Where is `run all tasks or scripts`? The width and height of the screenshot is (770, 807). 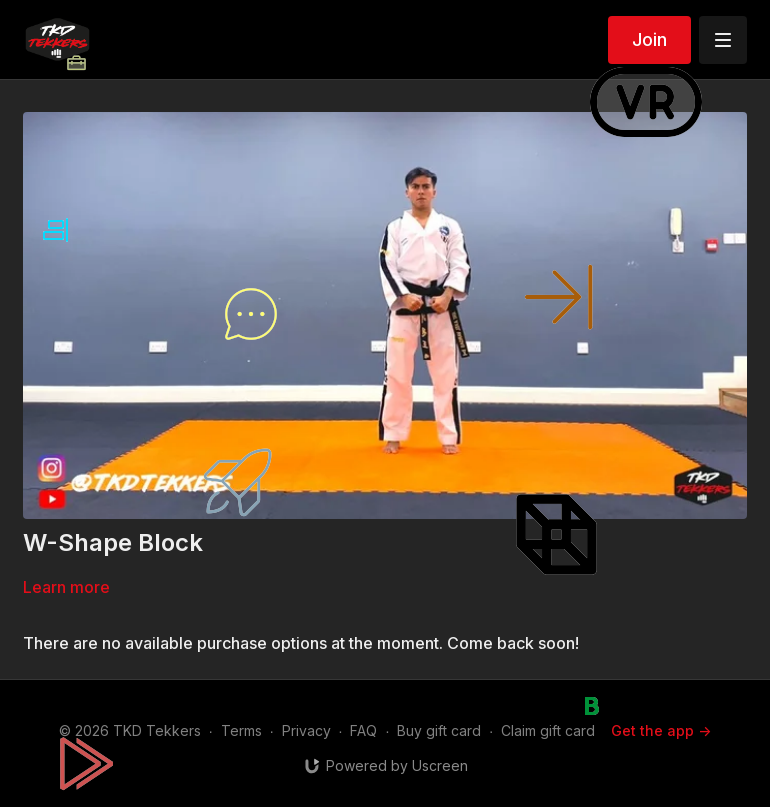 run all tasks or scripts is located at coordinates (85, 762).